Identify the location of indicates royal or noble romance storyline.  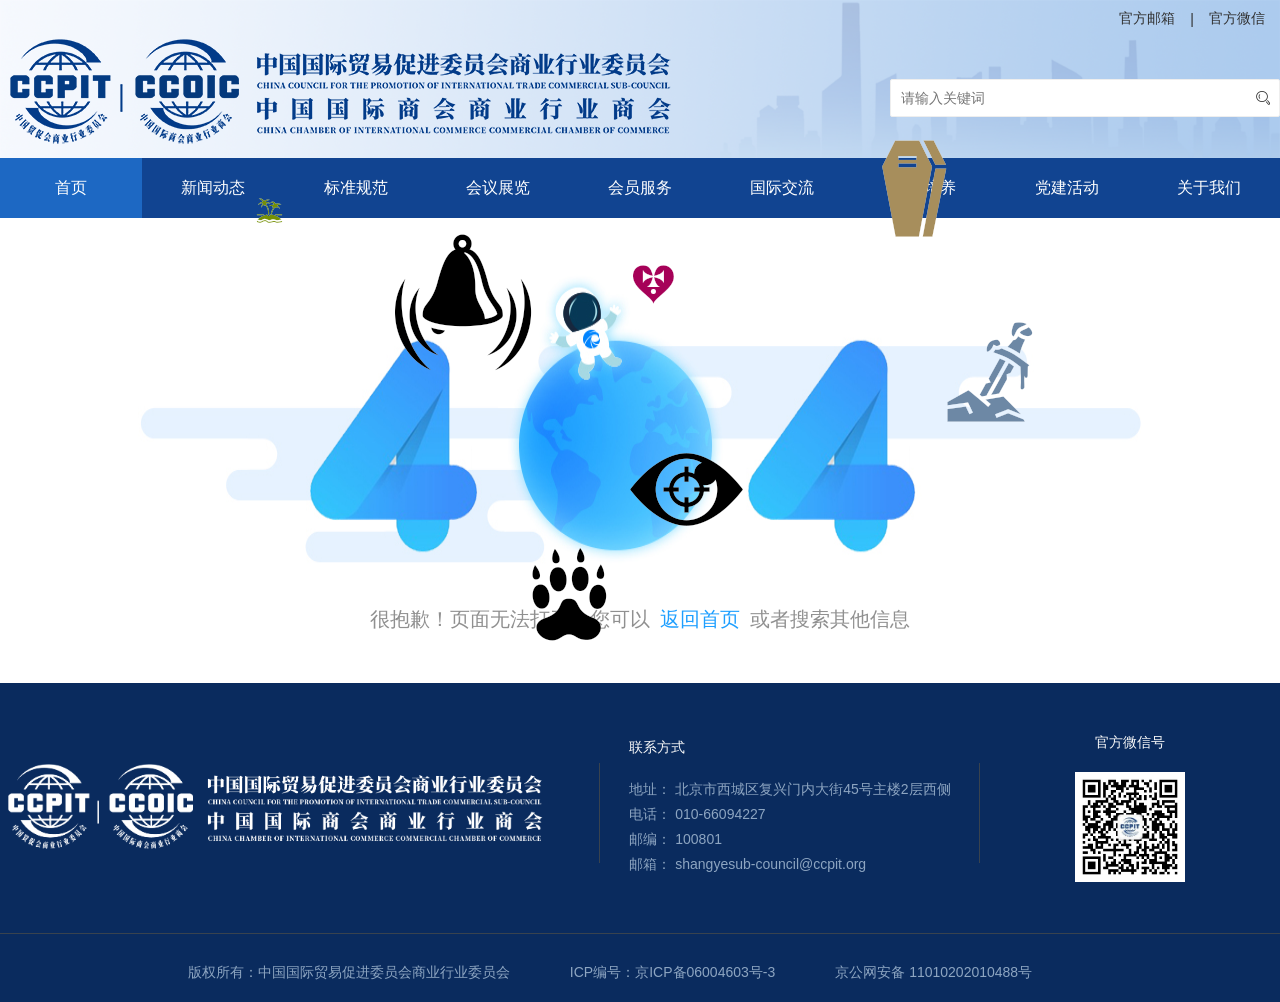
(653, 284).